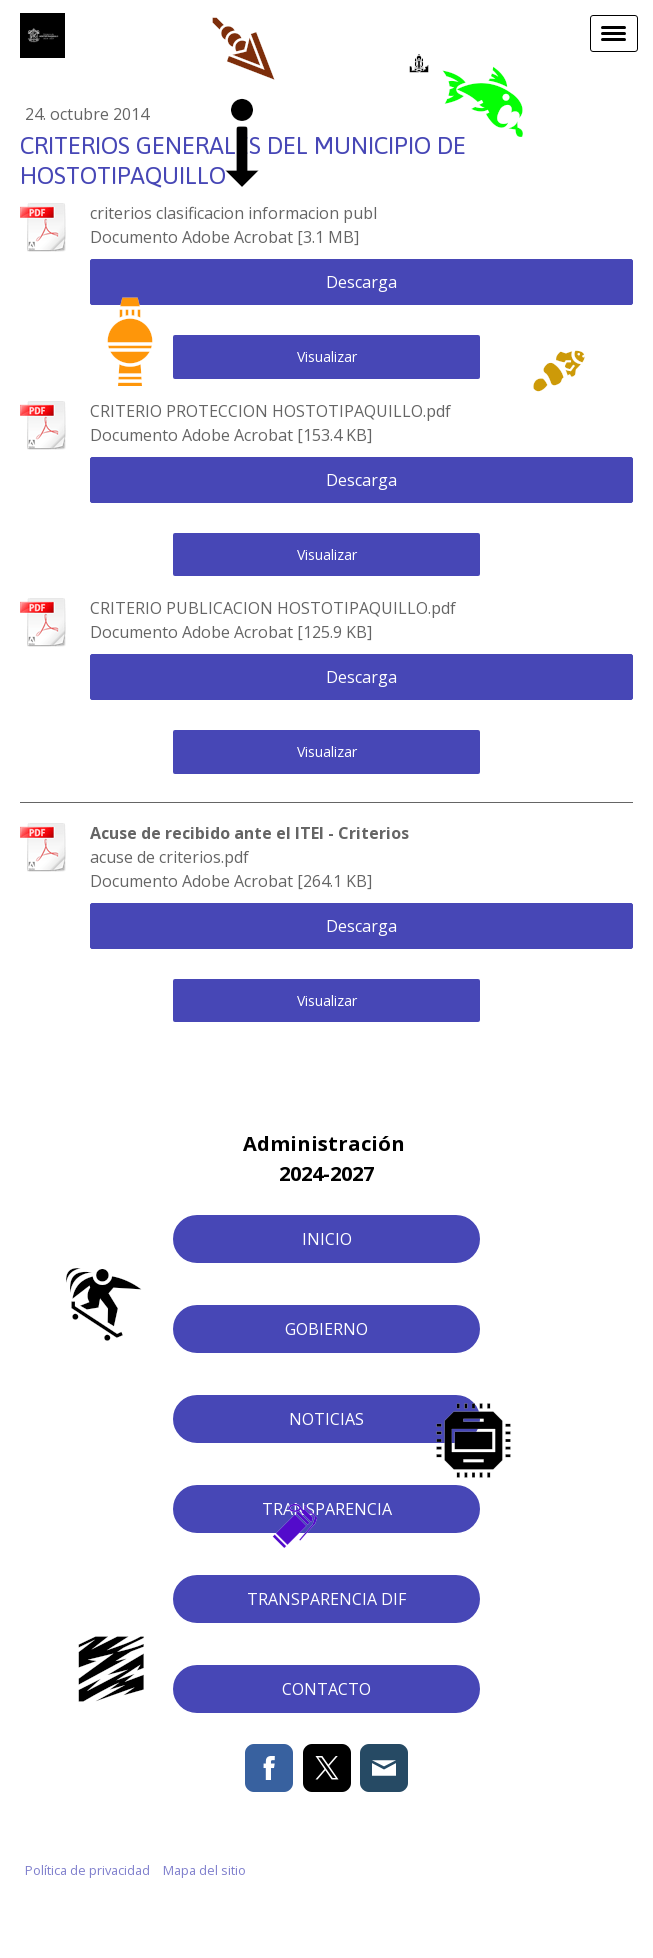 This screenshot has height=1958, width=653. I want to click on indicates signal interference or connection static, so click(111, 1669).